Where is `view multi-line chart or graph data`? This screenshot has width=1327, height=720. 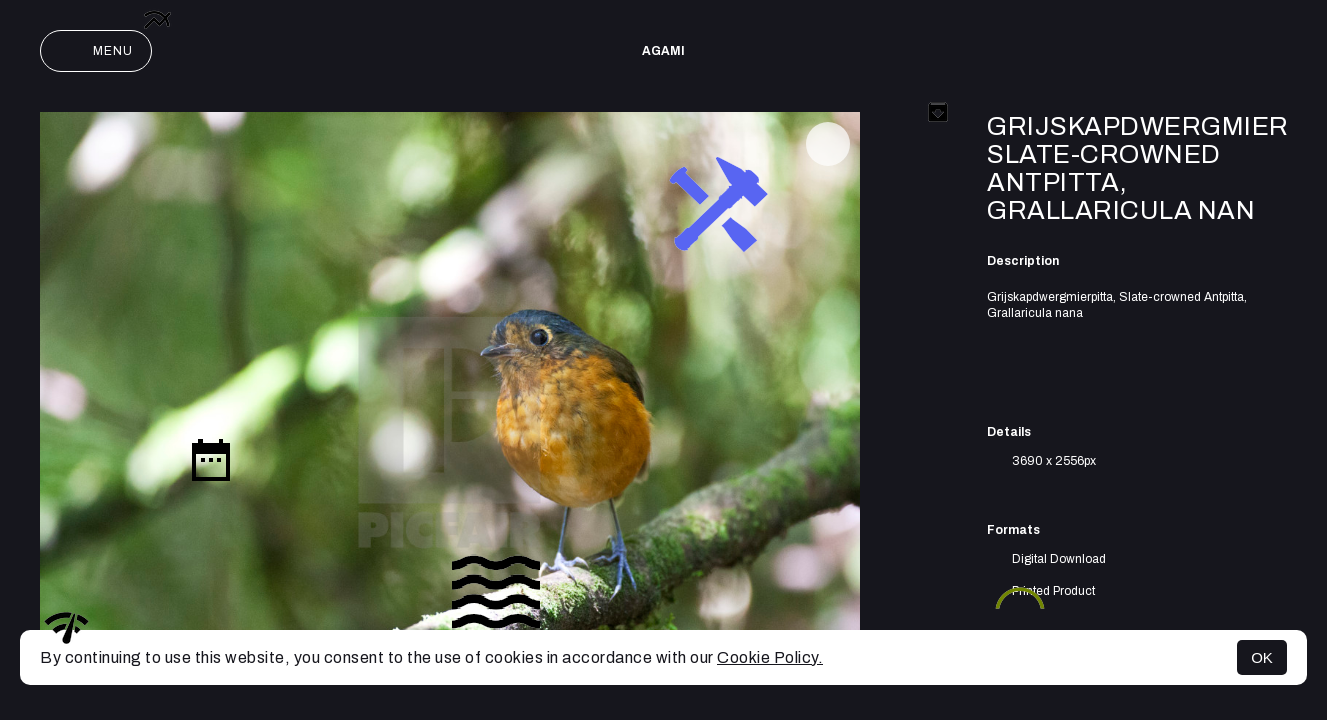
view multi-line chart or graph data is located at coordinates (157, 20).